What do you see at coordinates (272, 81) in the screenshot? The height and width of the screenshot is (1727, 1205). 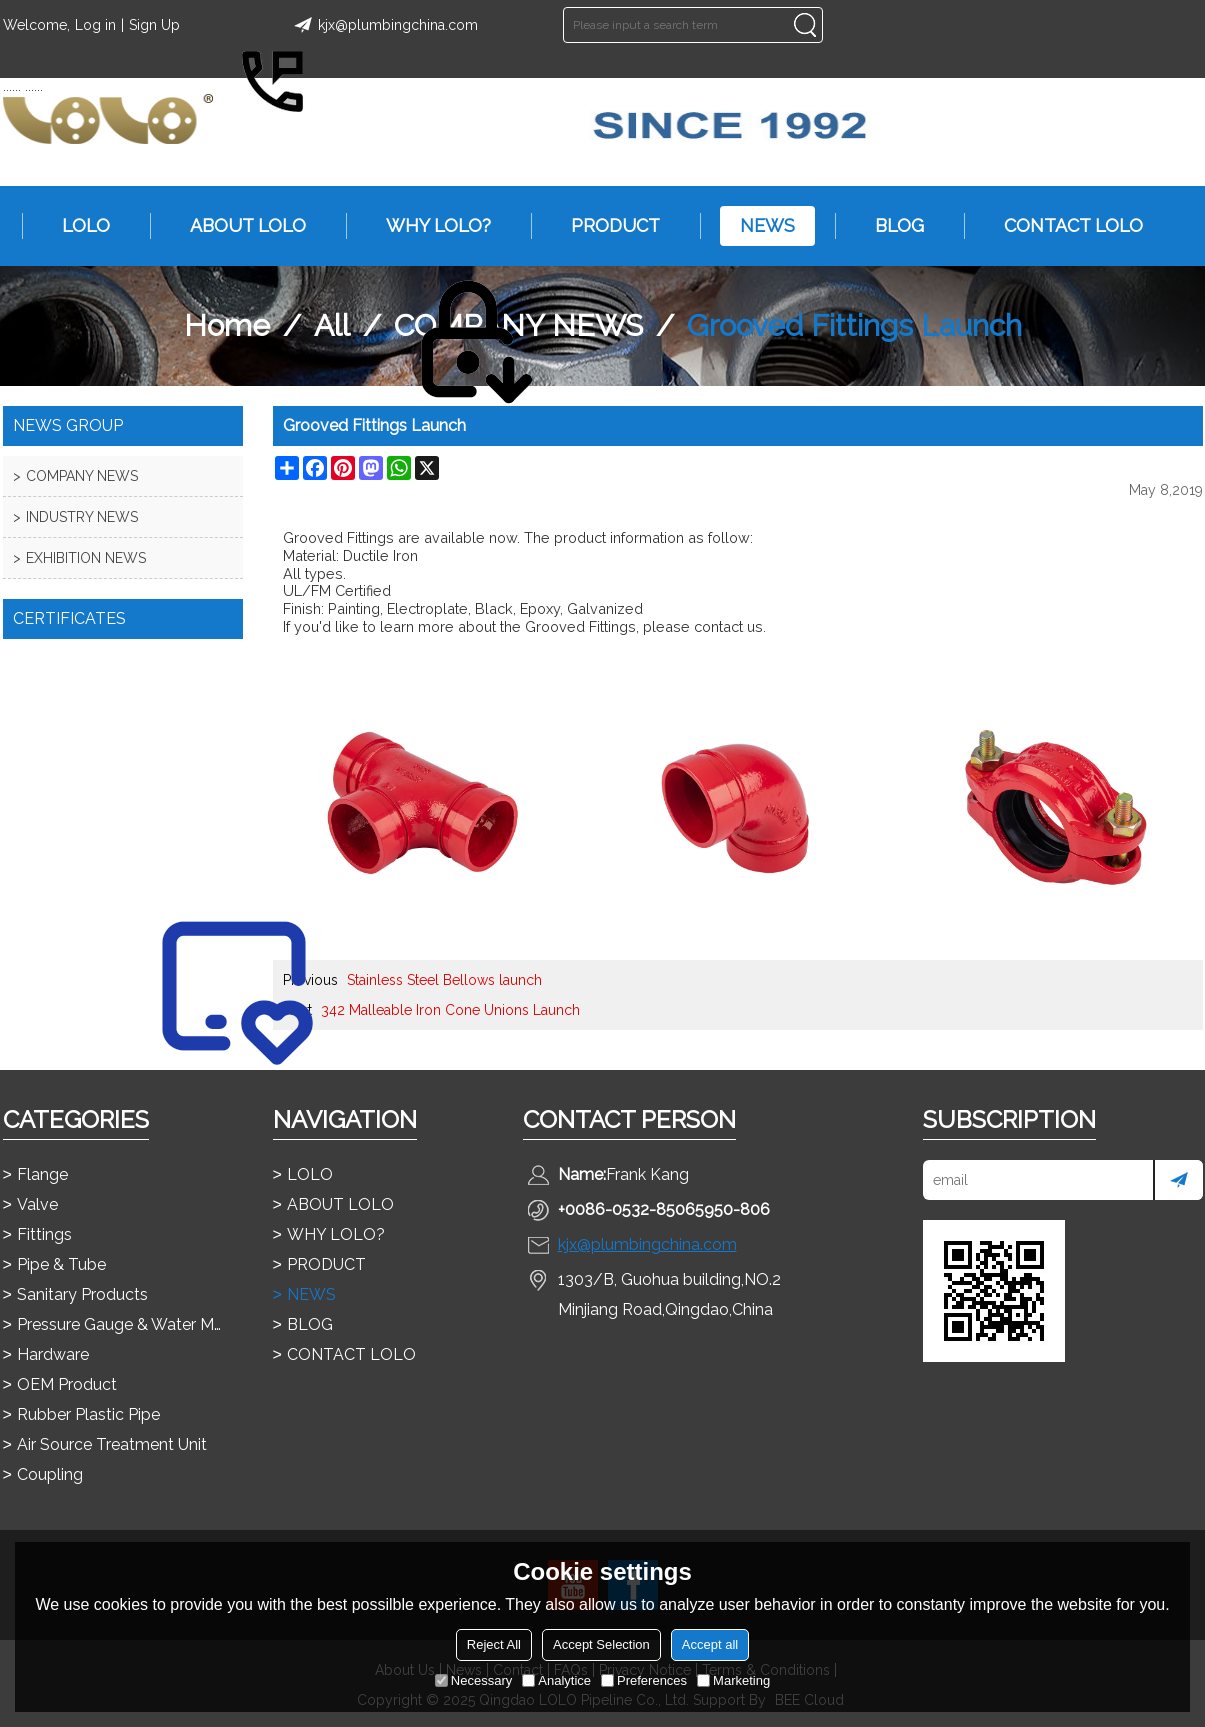 I see `access voicemail or phone messages` at bounding box center [272, 81].